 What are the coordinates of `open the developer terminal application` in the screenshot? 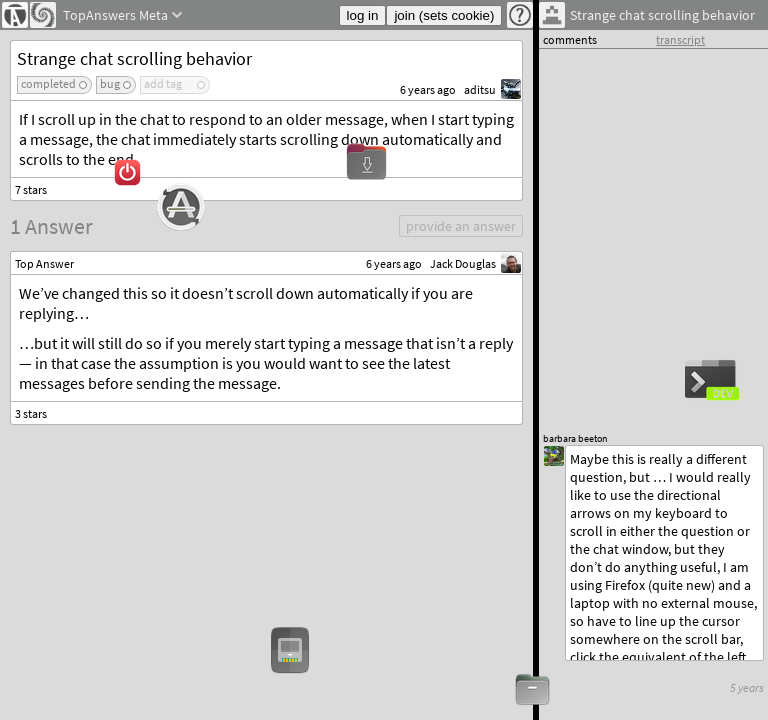 It's located at (712, 379).